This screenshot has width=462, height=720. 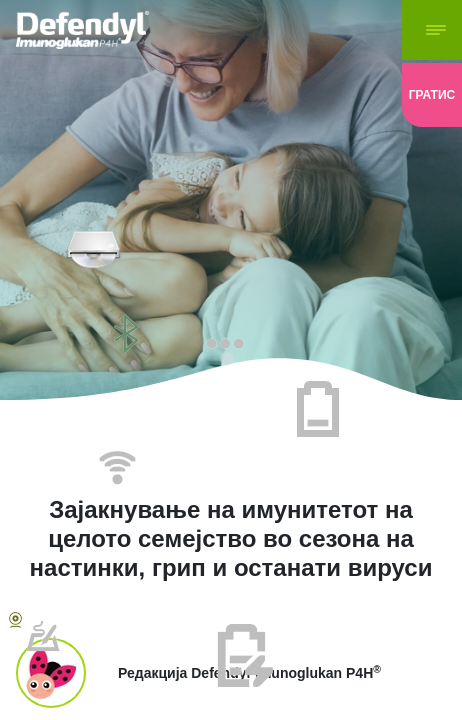 What do you see at coordinates (43, 637) in the screenshot?
I see `connect a drawing tablet or stylus input device` at bounding box center [43, 637].